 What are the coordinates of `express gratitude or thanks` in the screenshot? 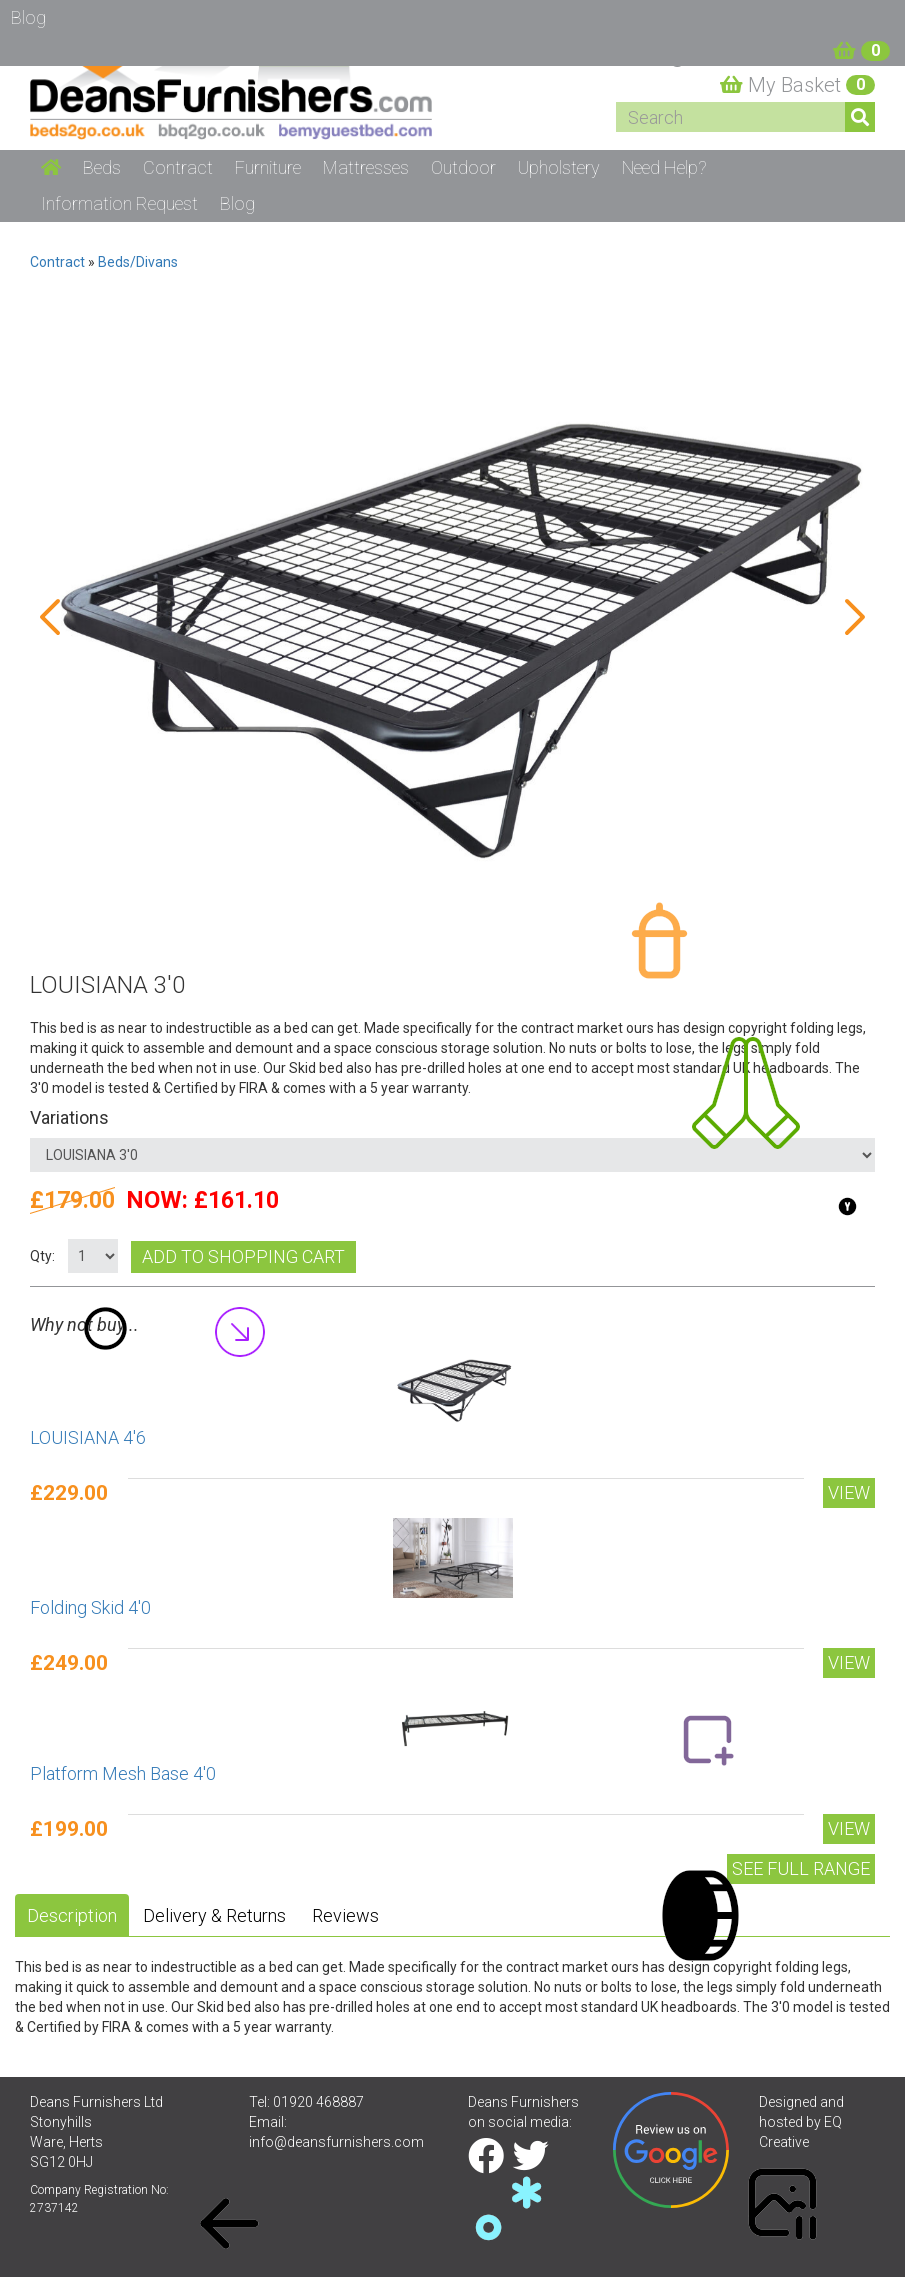 It's located at (746, 1095).